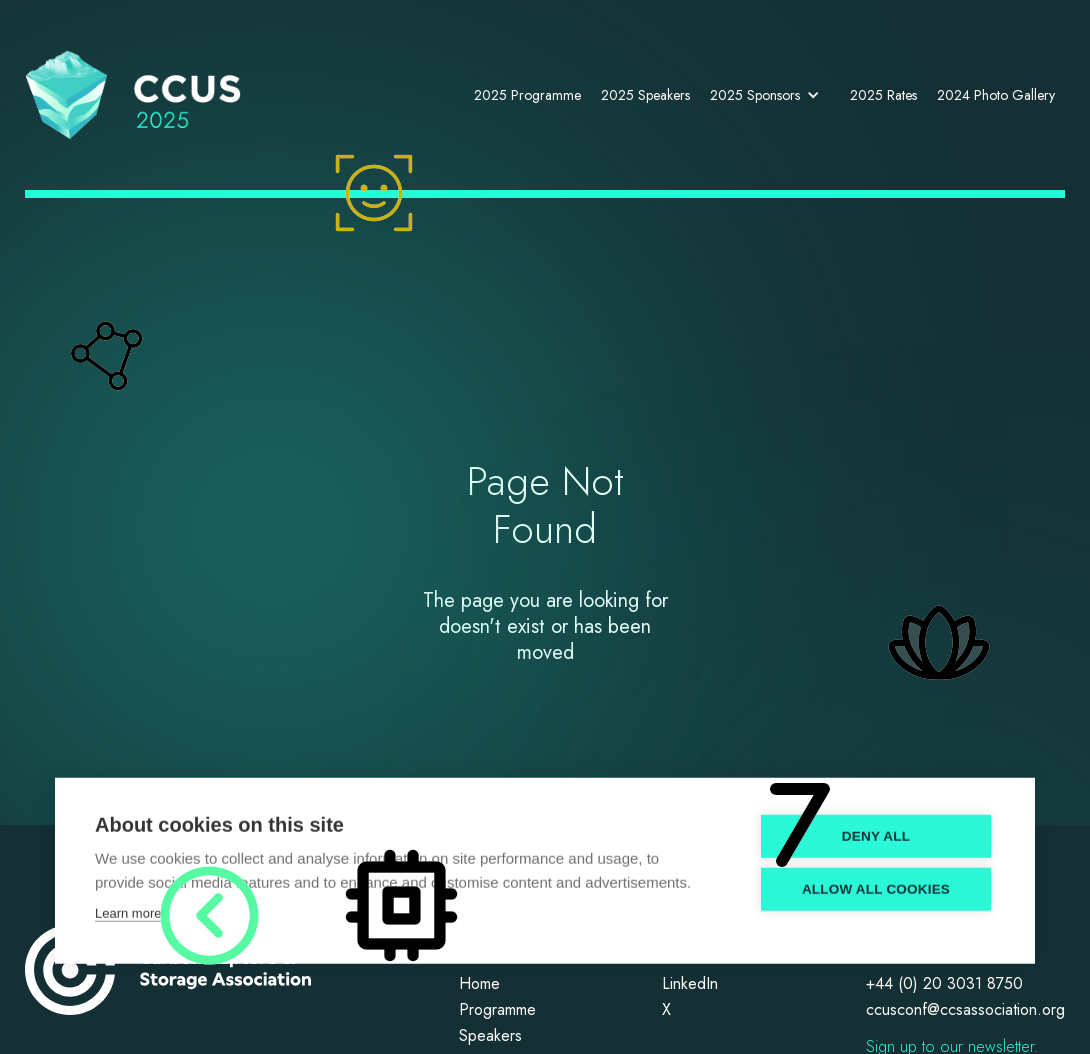  I want to click on scan face to unlock or authenticate, so click(374, 193).